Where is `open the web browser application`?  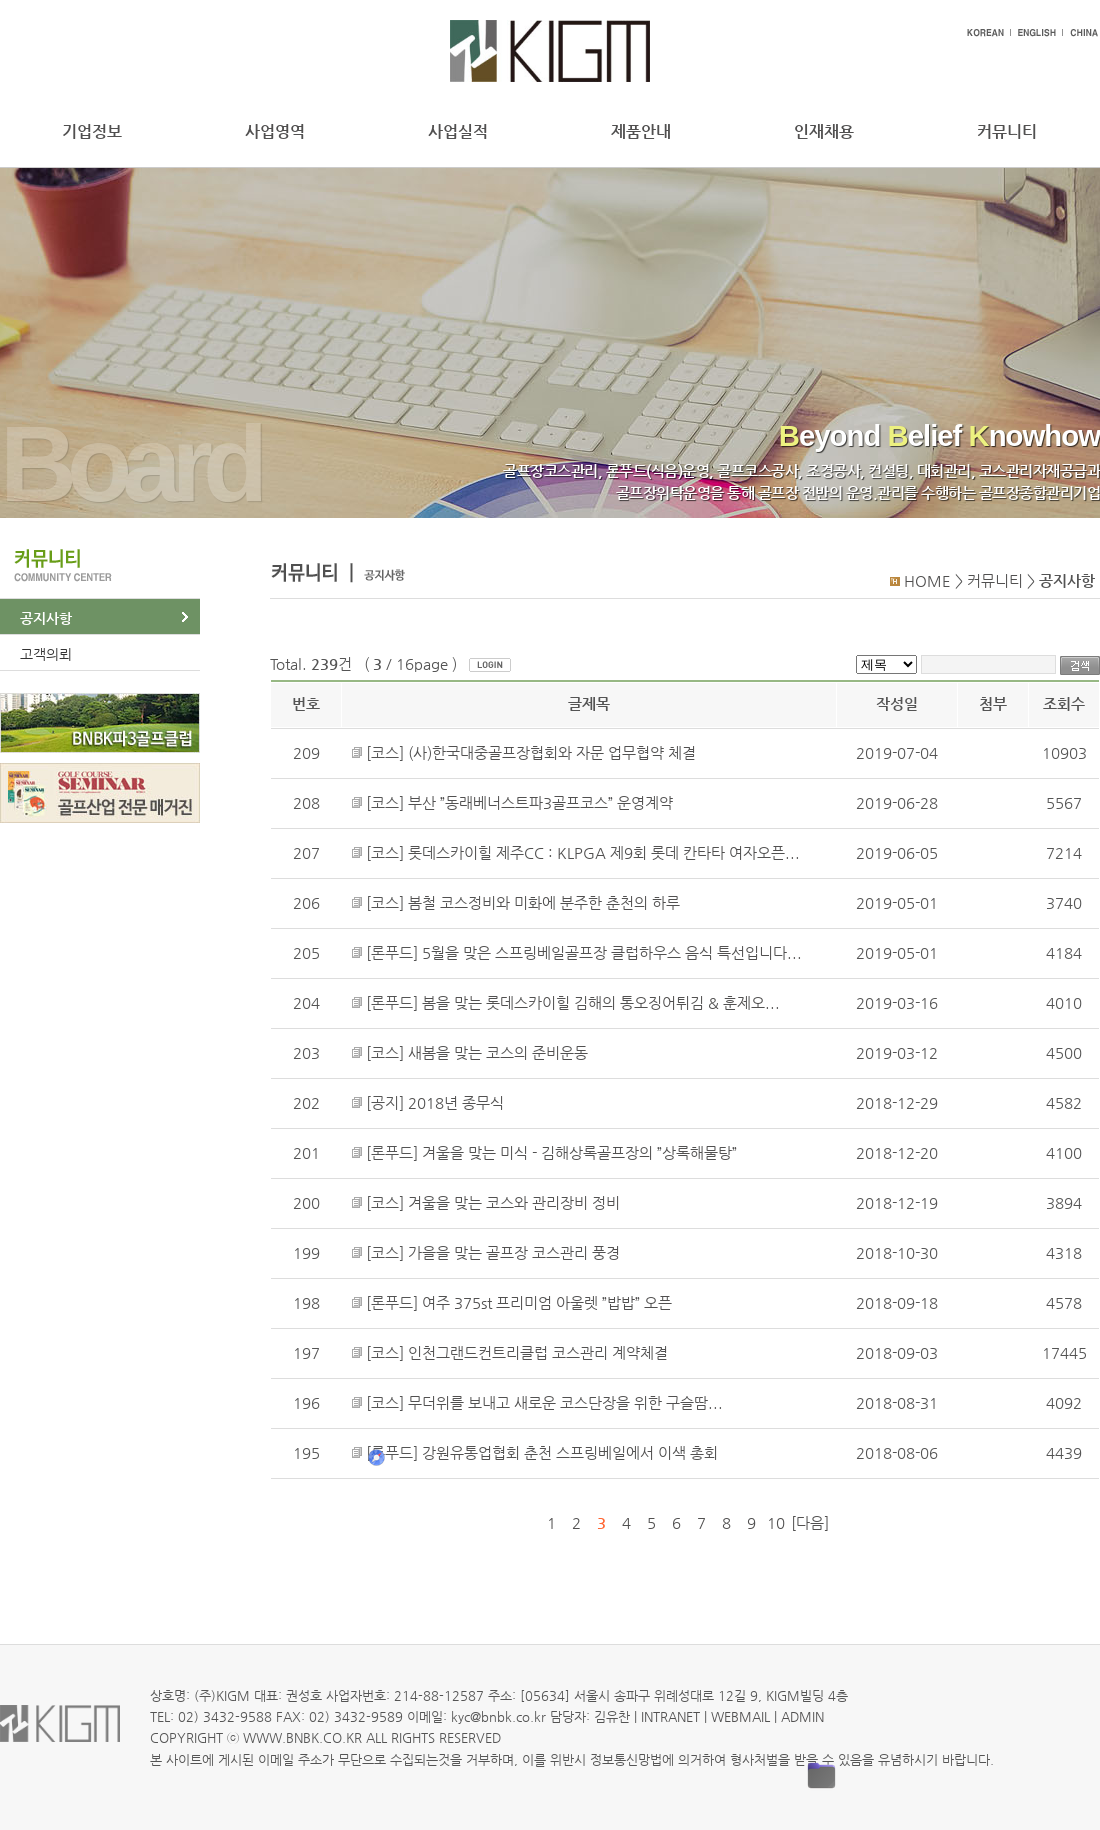 open the web browser application is located at coordinates (376, 1457).